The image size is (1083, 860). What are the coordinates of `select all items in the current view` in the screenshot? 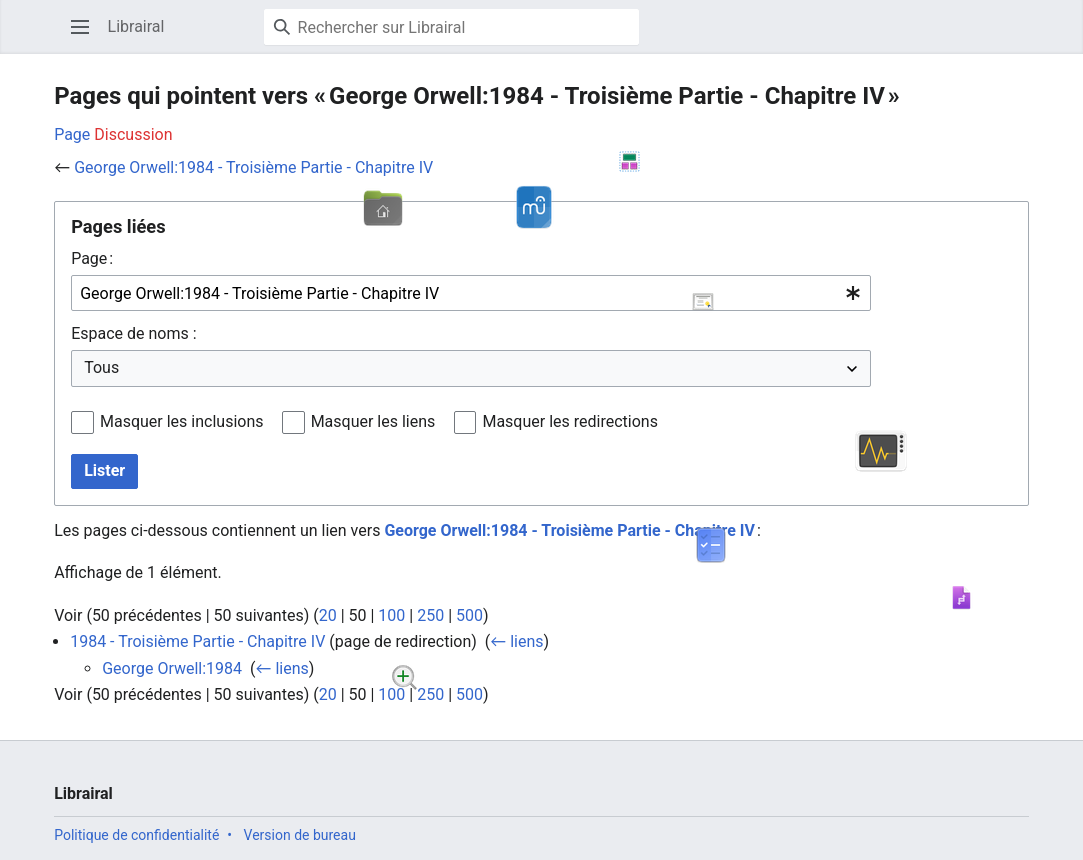 It's located at (629, 161).